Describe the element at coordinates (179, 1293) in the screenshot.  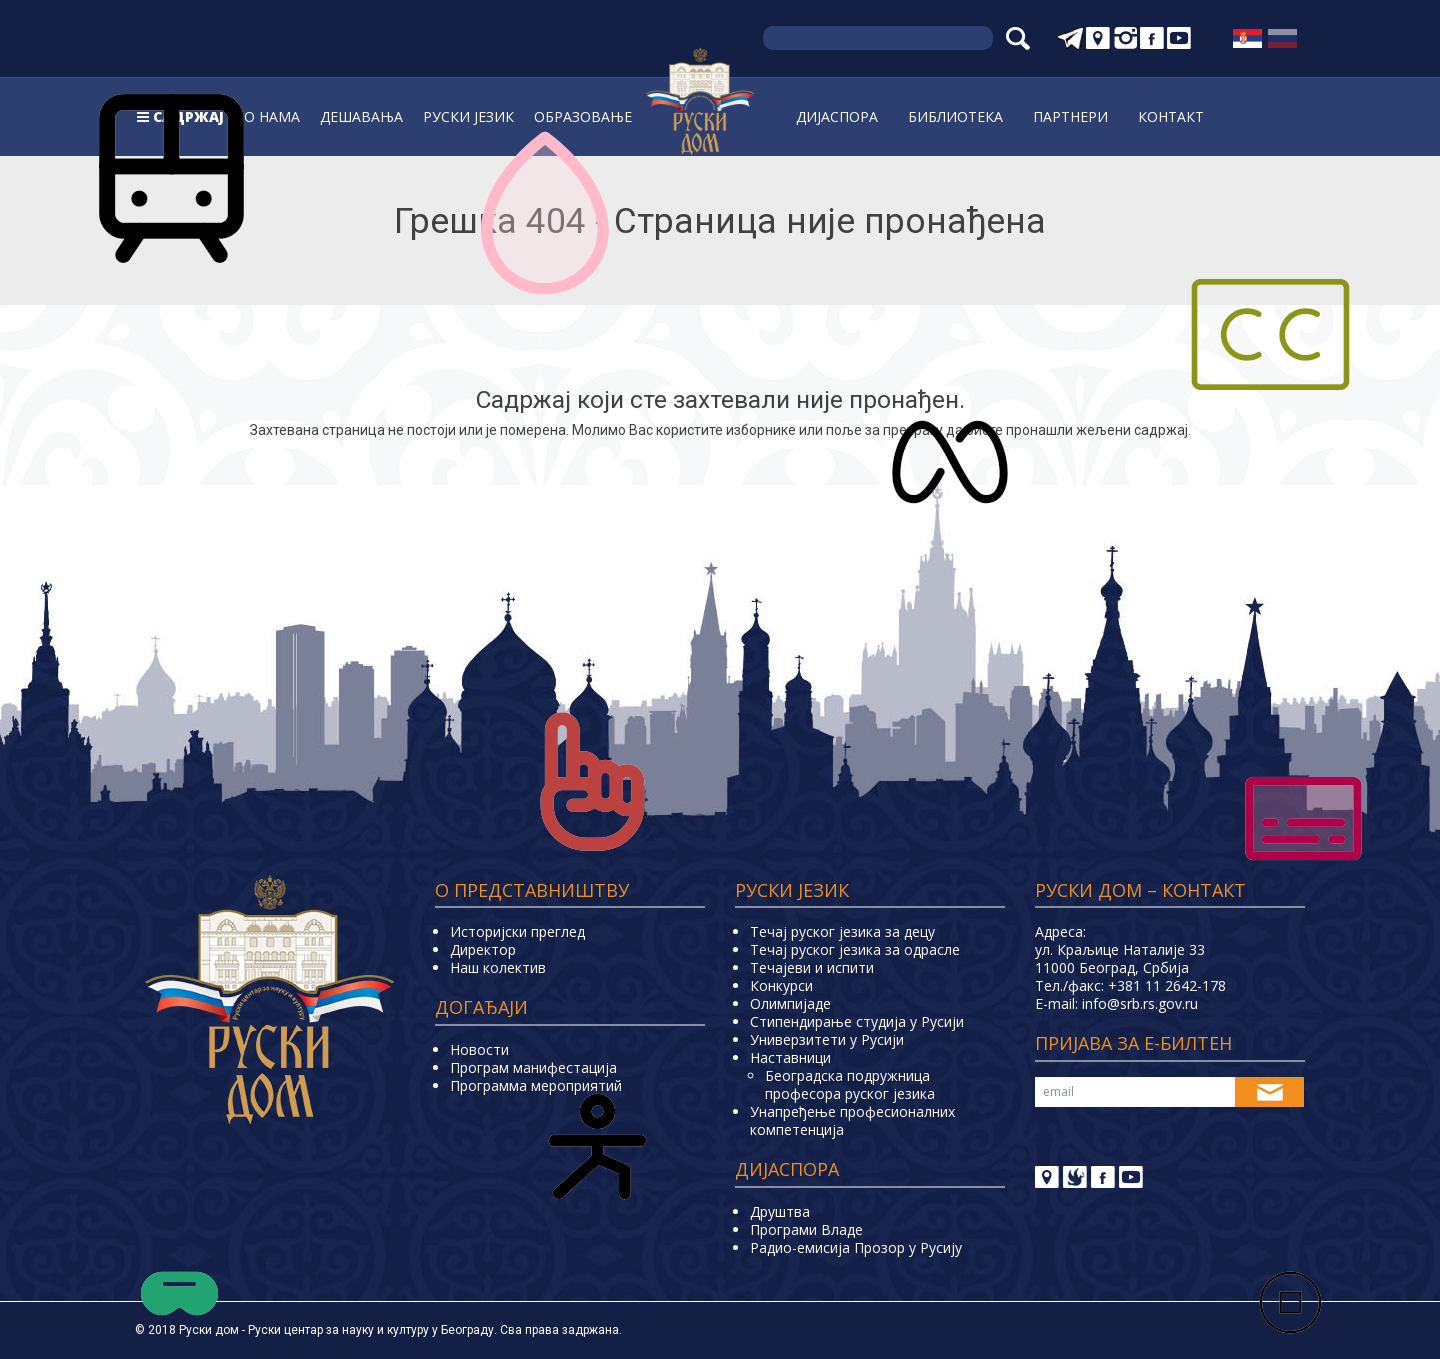
I see `access virtual reality or AR settings` at that location.